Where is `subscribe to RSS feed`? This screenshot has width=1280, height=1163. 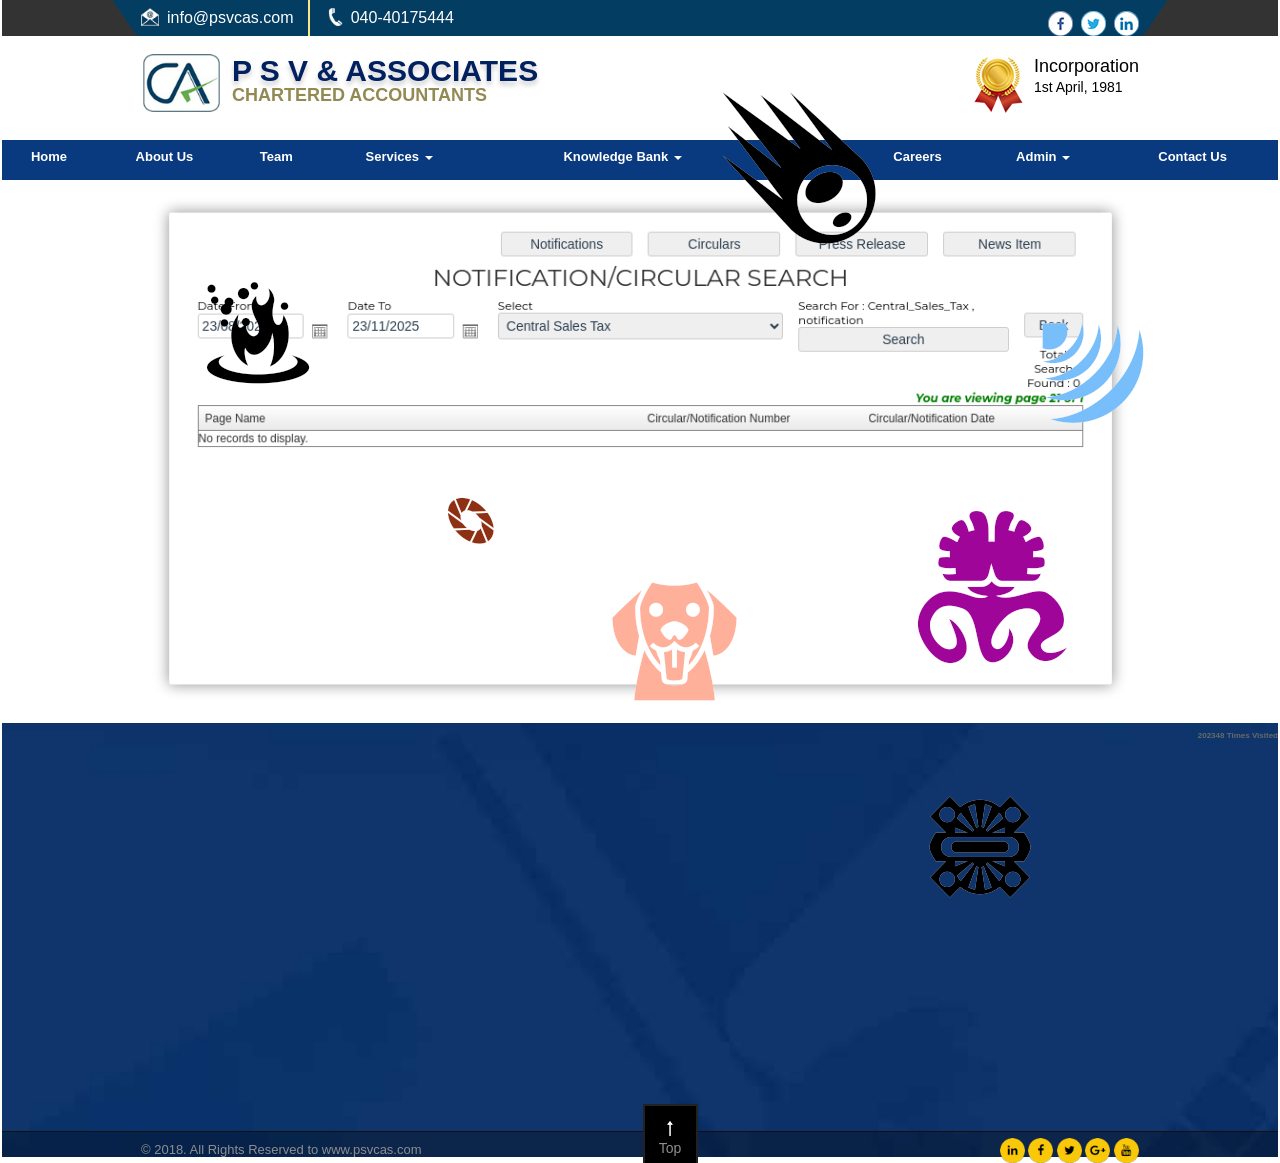
subscribe to RSS feed is located at coordinates (1093, 374).